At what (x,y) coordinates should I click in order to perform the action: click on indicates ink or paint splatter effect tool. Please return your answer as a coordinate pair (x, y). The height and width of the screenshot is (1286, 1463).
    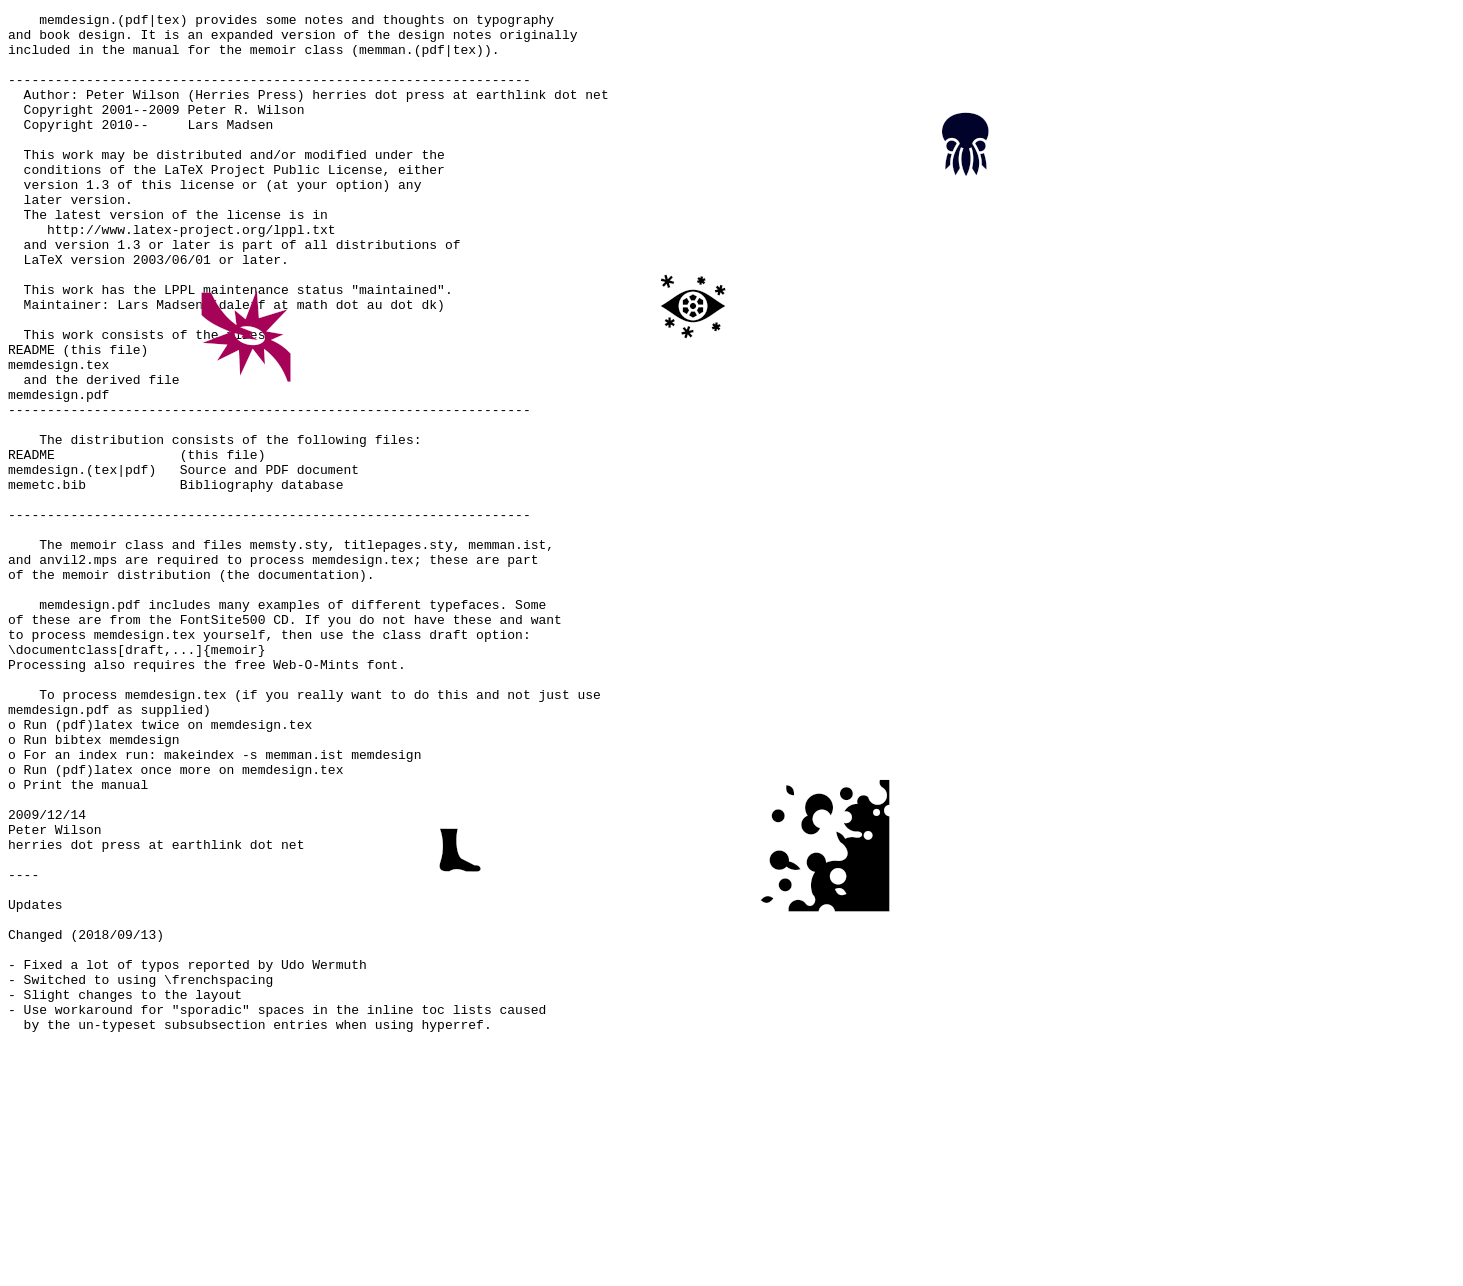
    Looking at the image, I should click on (825, 846).